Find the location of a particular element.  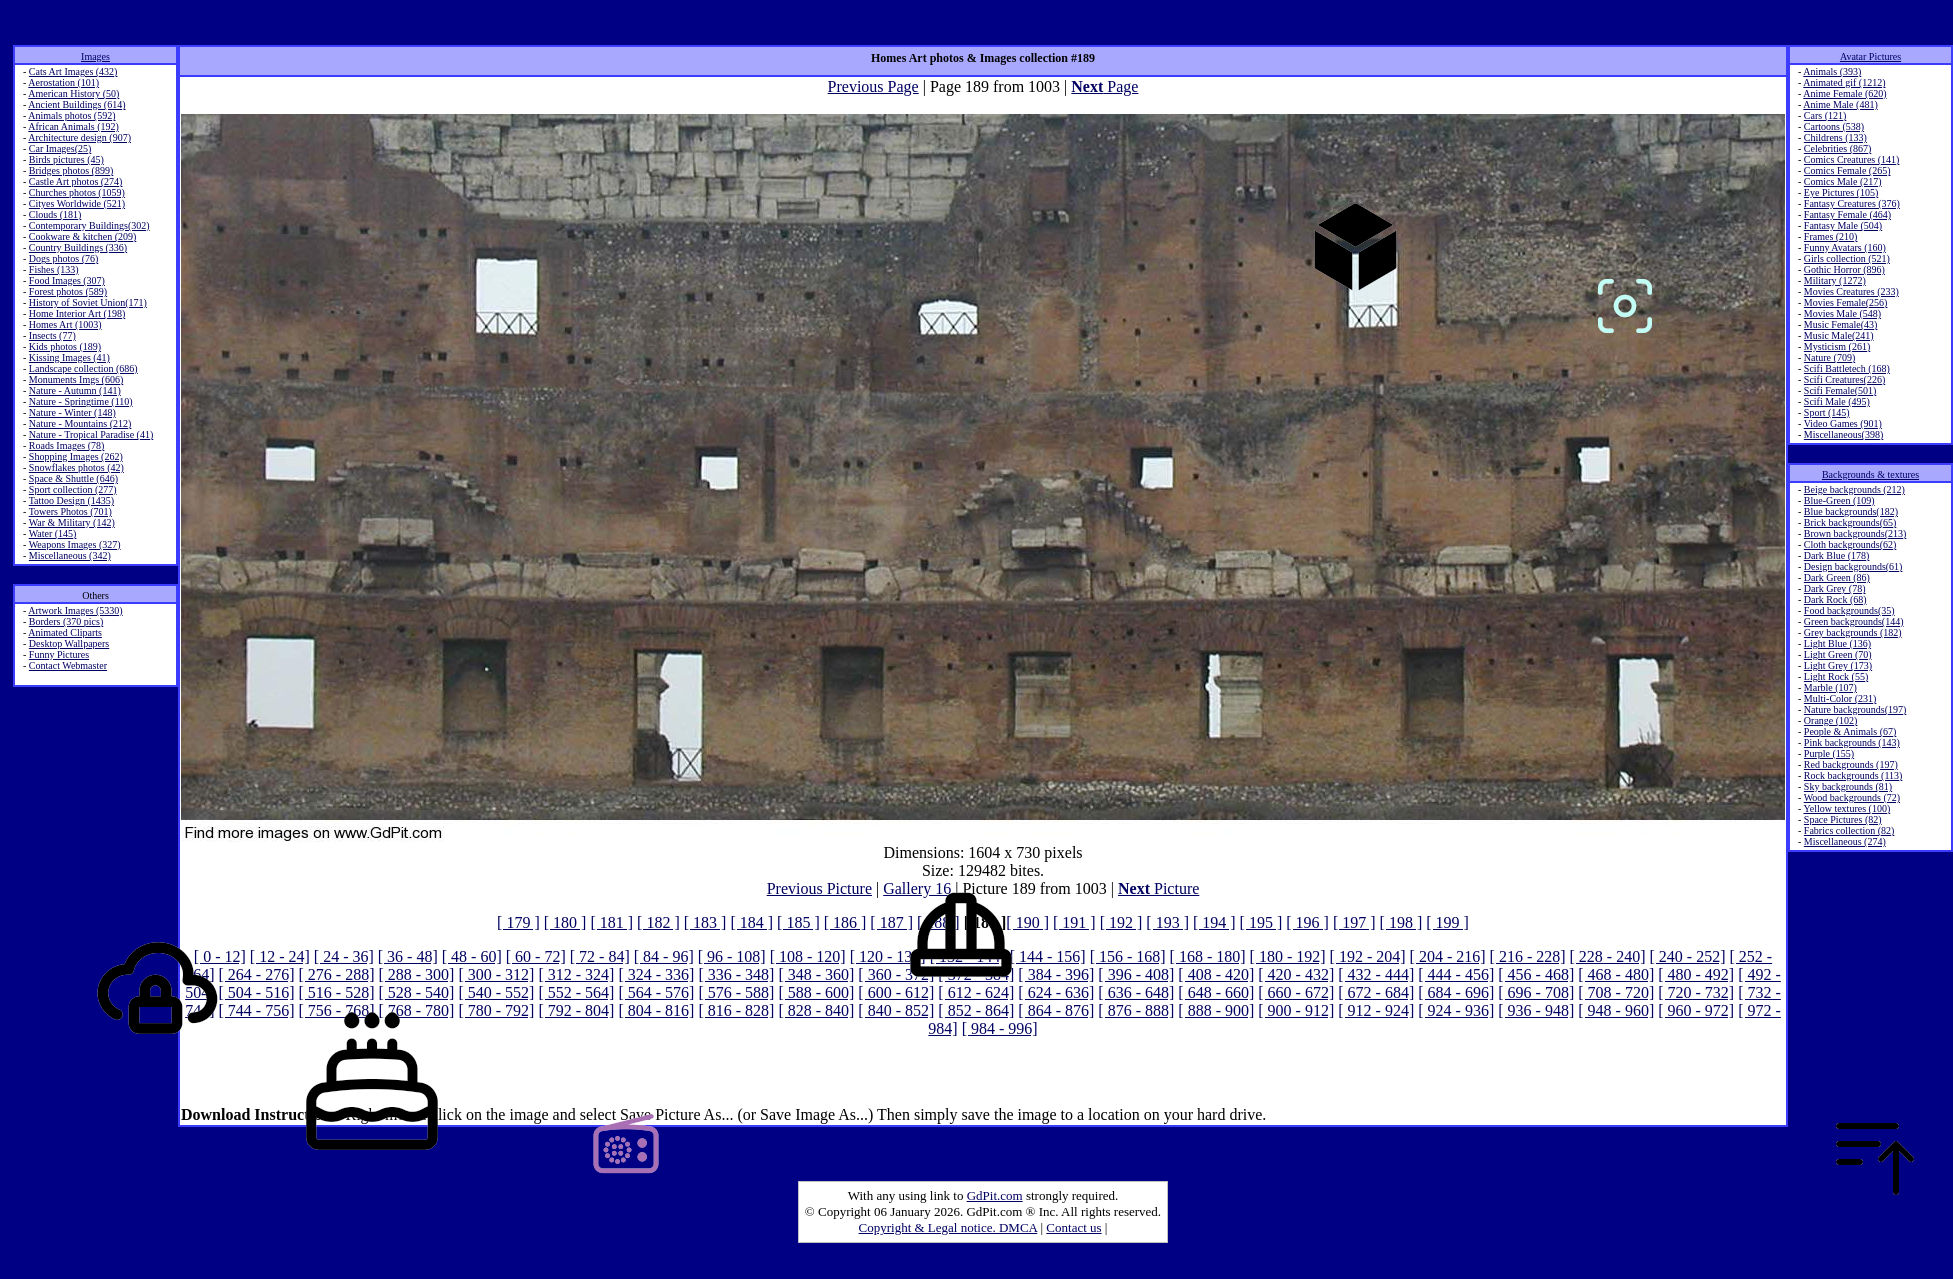

view 3D model or object is located at coordinates (1355, 247).